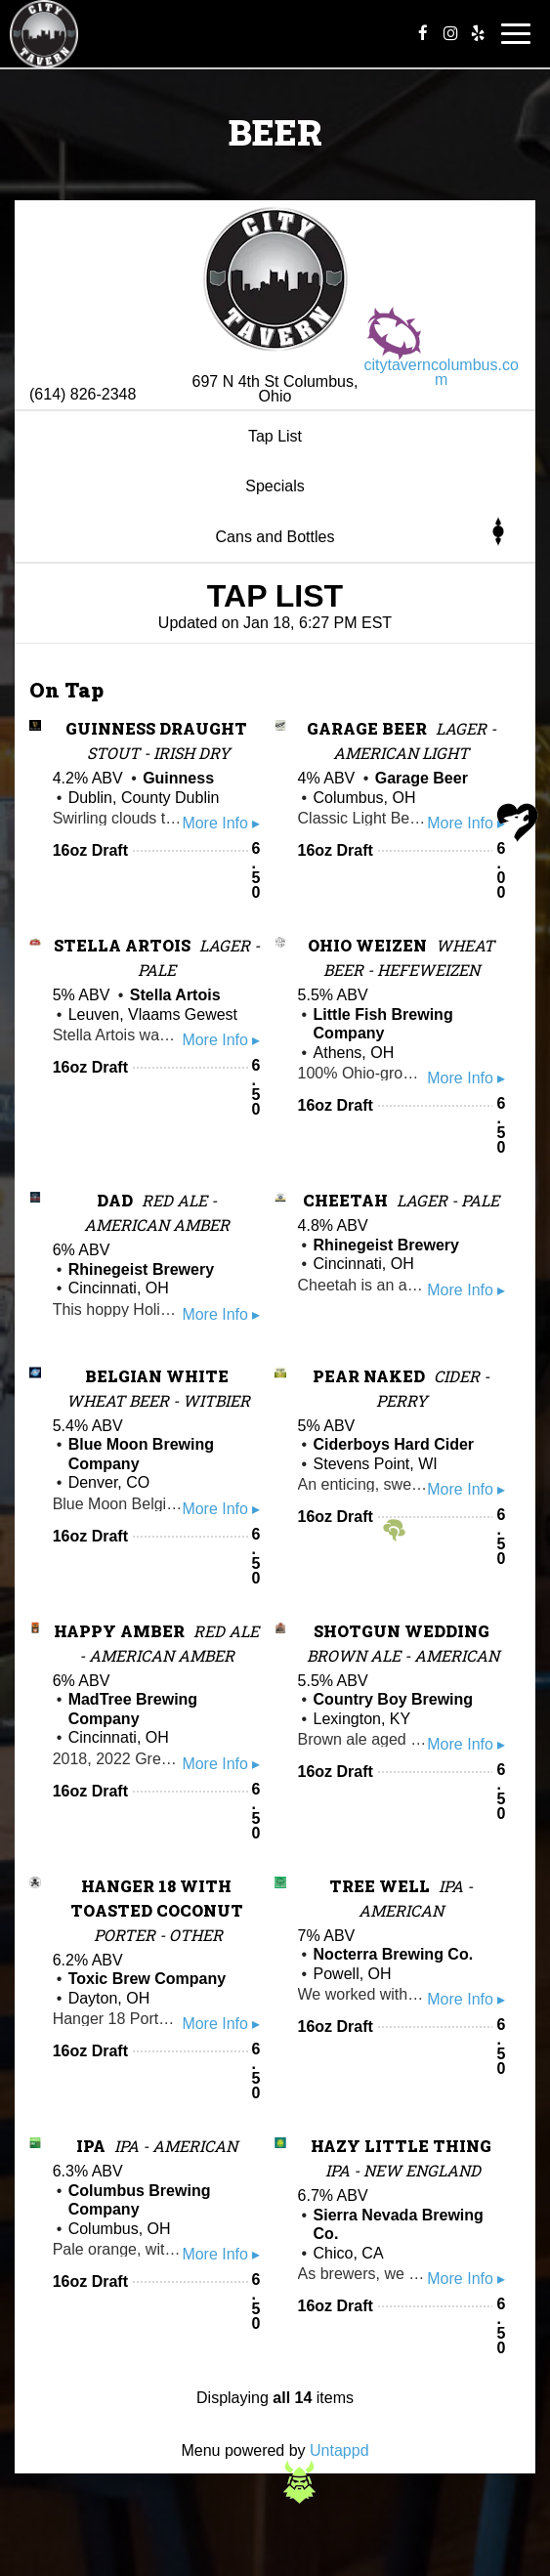 This screenshot has width=550, height=2576. Describe the element at coordinates (394, 1530) in the screenshot. I see `open Steam gaming platform` at that location.